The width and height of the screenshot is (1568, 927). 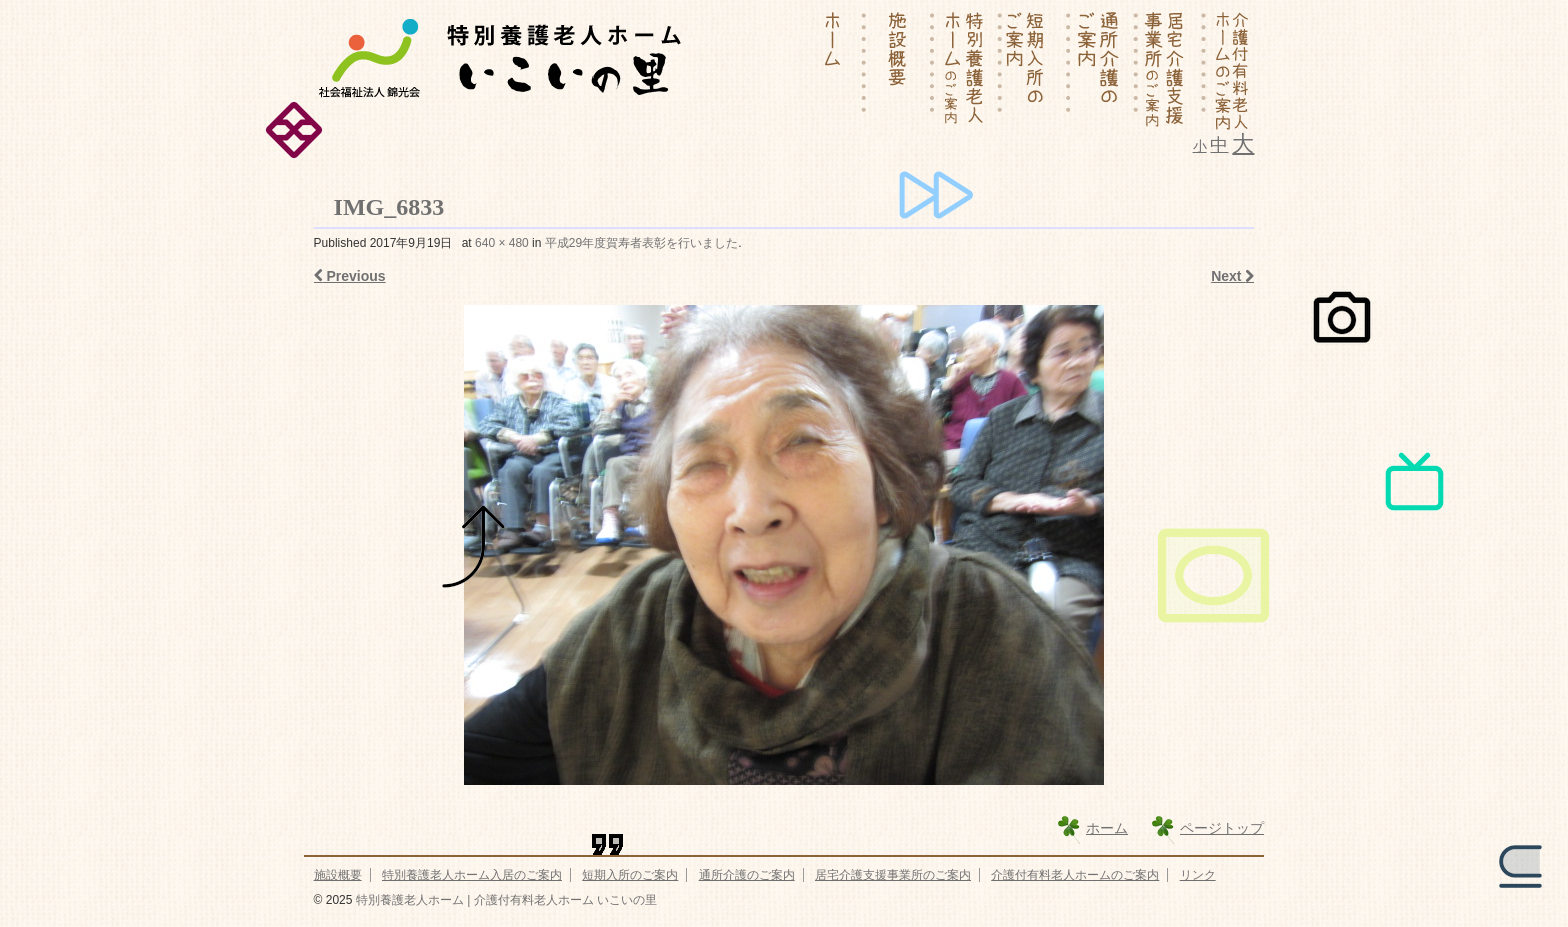 What do you see at coordinates (294, 130) in the screenshot?
I see `pay with Pix instant payment system` at bounding box center [294, 130].